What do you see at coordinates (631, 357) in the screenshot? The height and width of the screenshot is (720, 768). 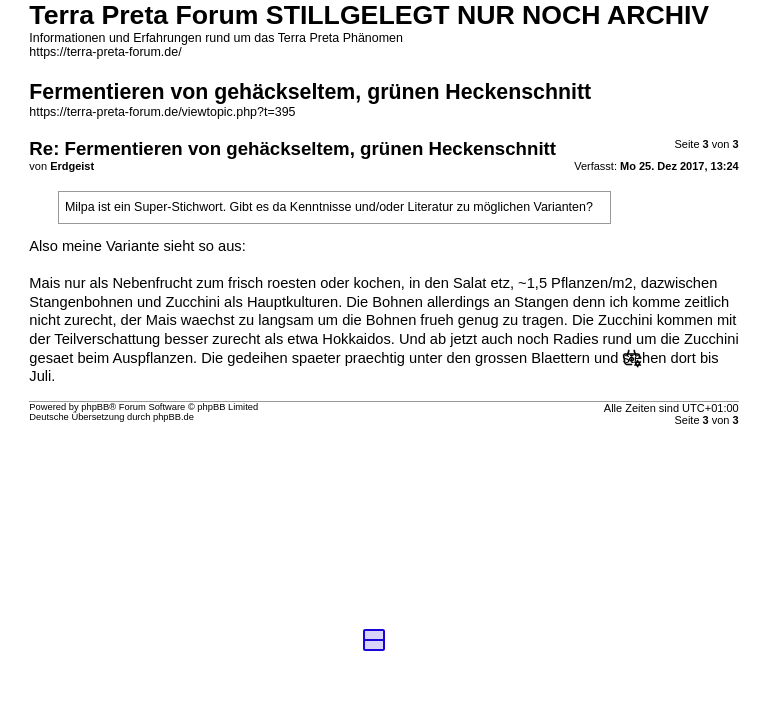 I see `access shopping basket settings` at bounding box center [631, 357].